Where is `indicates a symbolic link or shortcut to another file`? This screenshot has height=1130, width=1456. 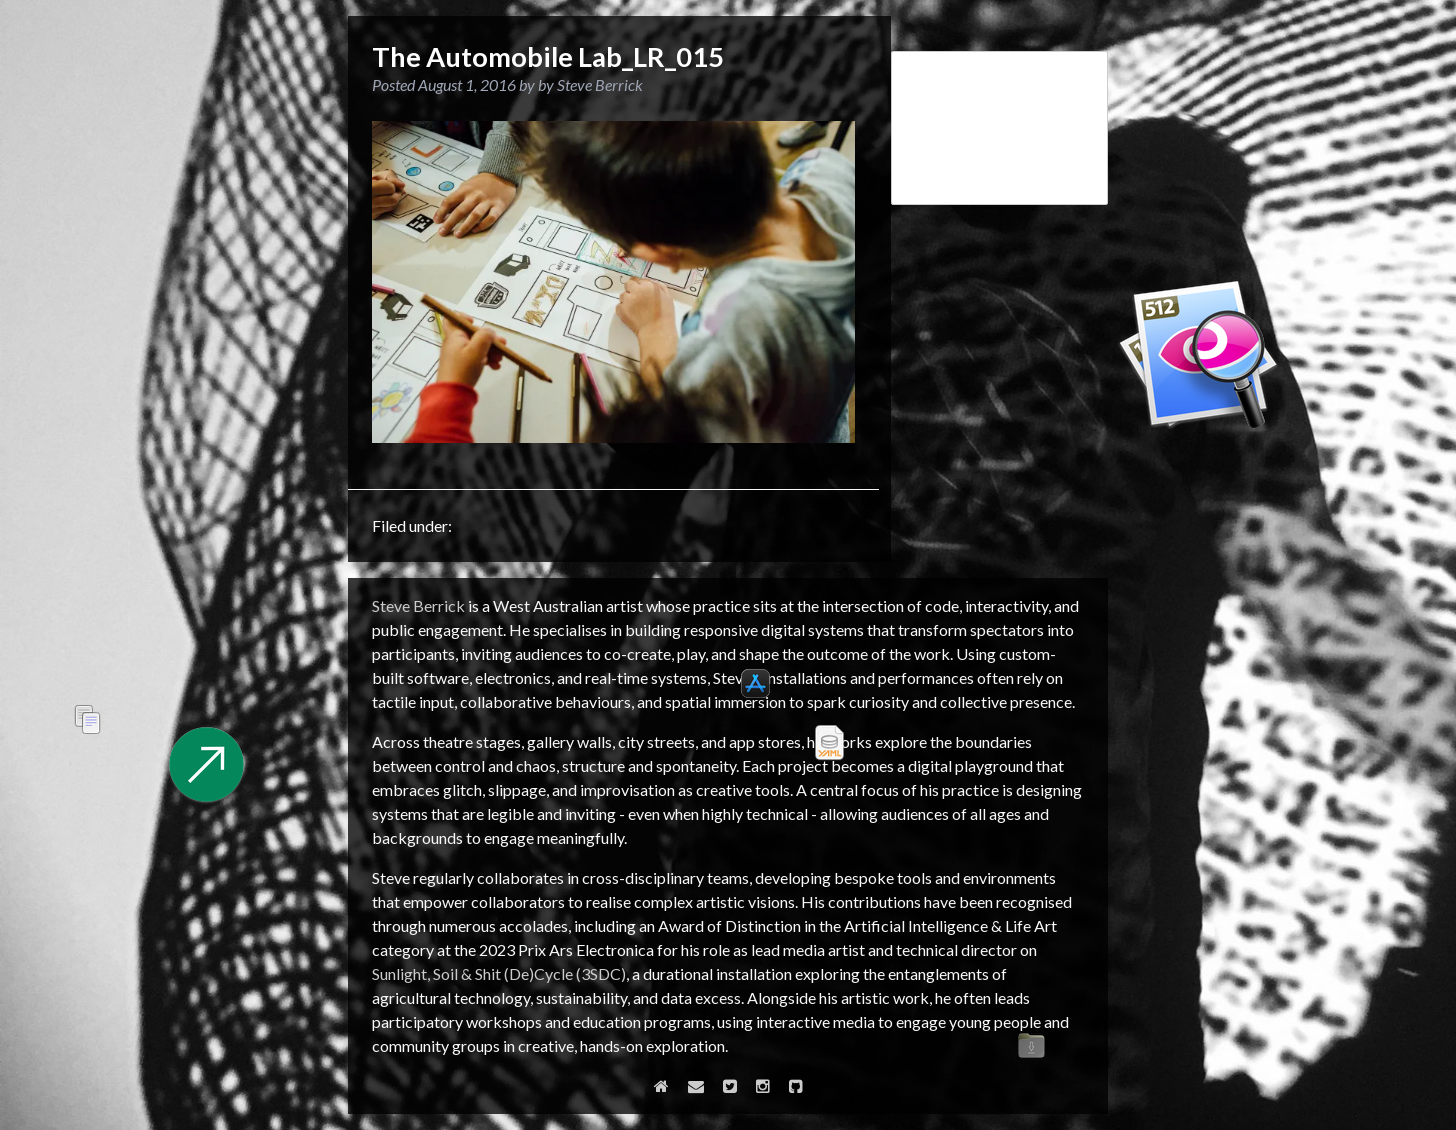 indicates a symbolic link or shortcut to another file is located at coordinates (206, 764).